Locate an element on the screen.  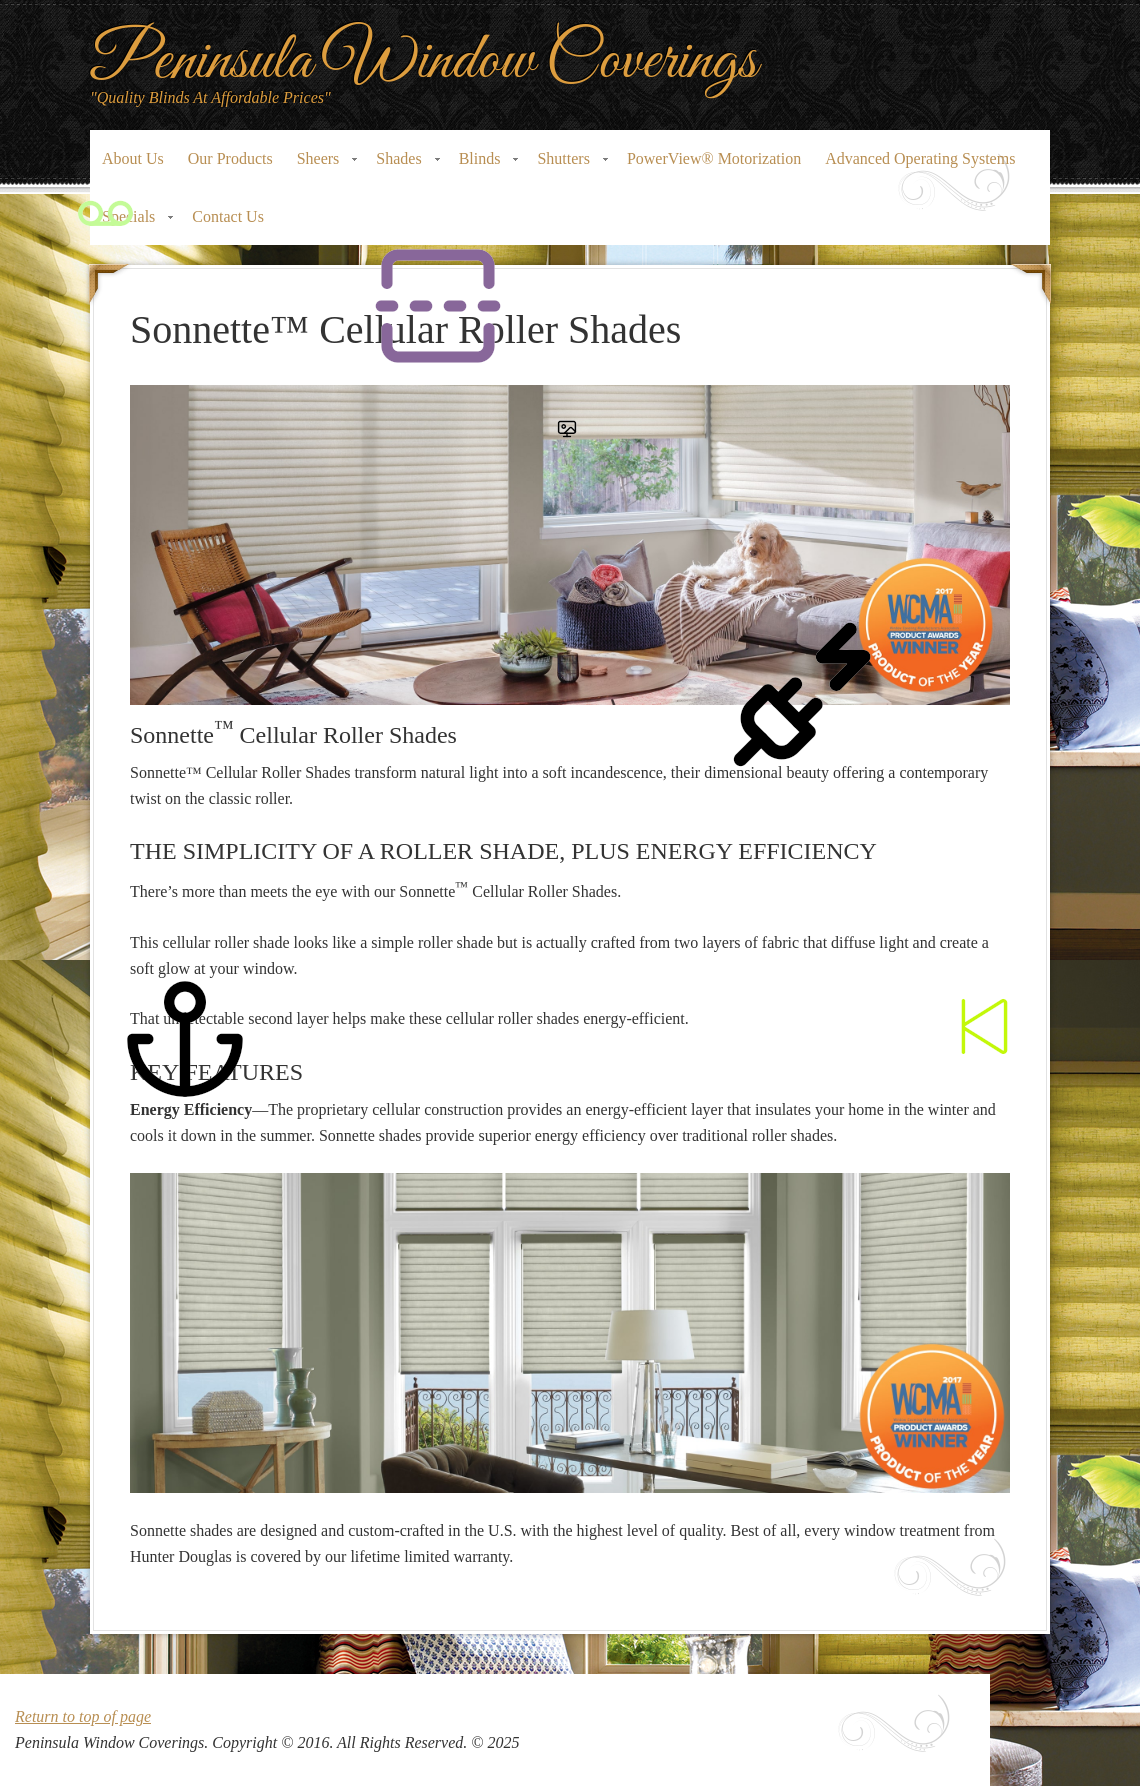
change desktop wallpaper is located at coordinates (567, 429).